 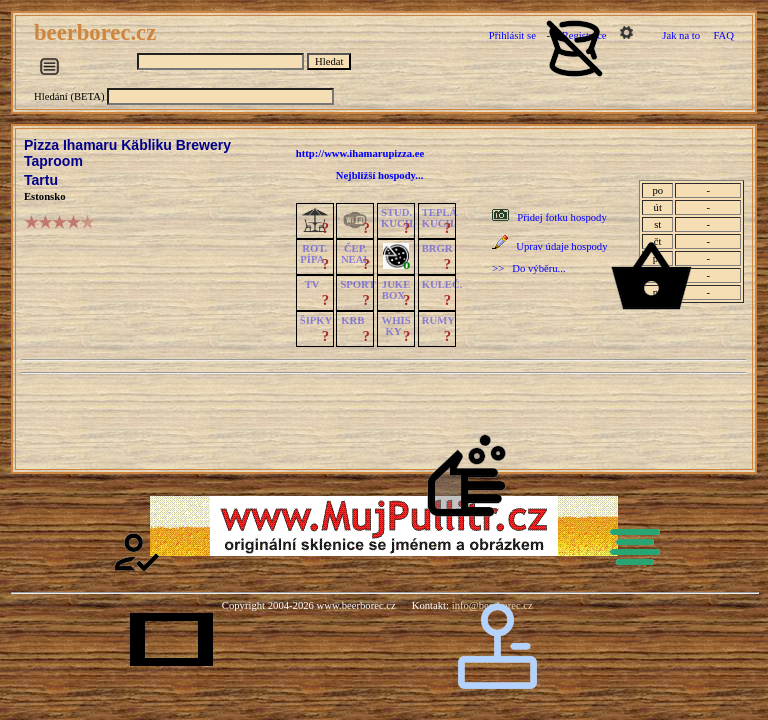 What do you see at coordinates (651, 277) in the screenshot?
I see `view your shopping basket` at bounding box center [651, 277].